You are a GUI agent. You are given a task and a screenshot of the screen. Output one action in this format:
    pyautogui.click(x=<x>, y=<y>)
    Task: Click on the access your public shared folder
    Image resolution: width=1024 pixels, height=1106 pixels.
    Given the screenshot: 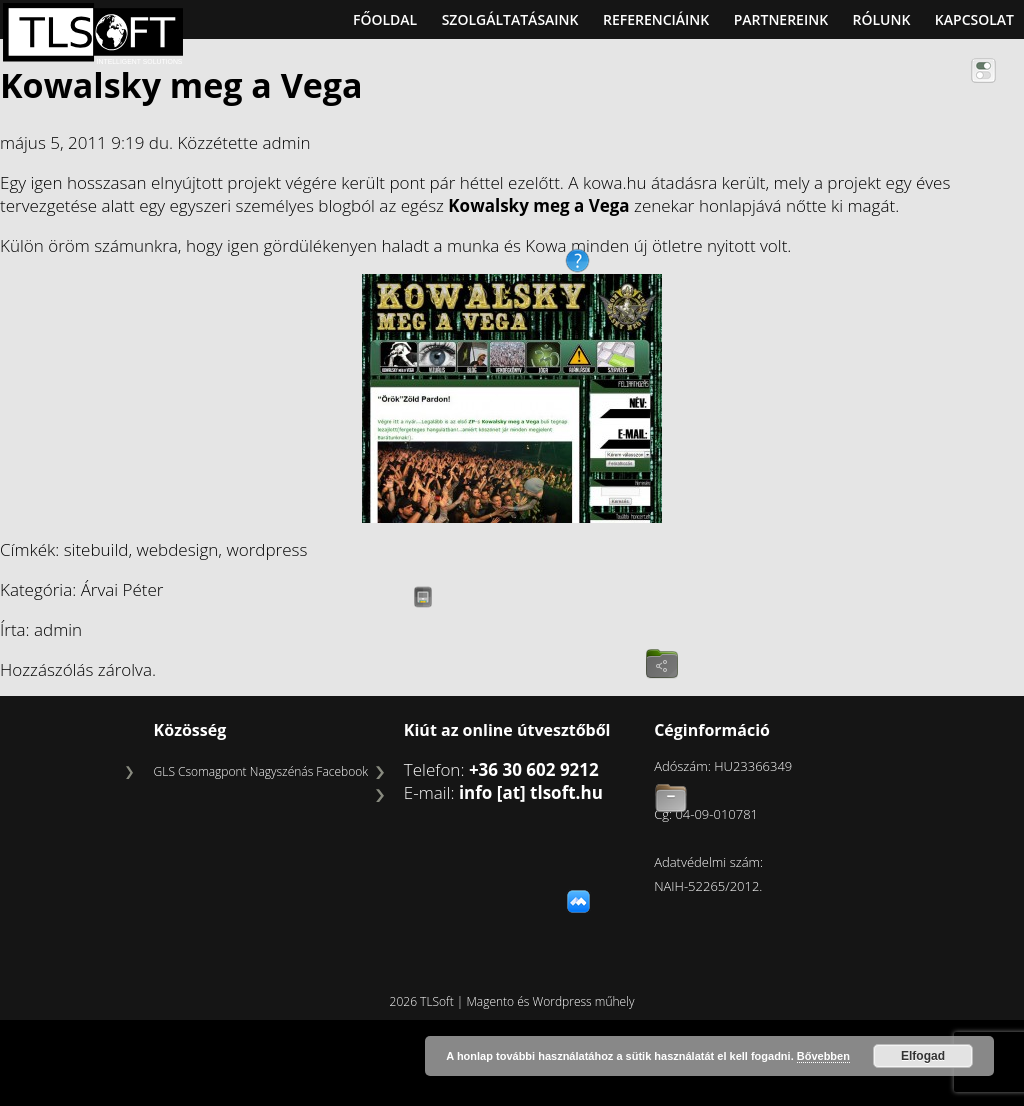 What is the action you would take?
    pyautogui.click(x=662, y=663)
    